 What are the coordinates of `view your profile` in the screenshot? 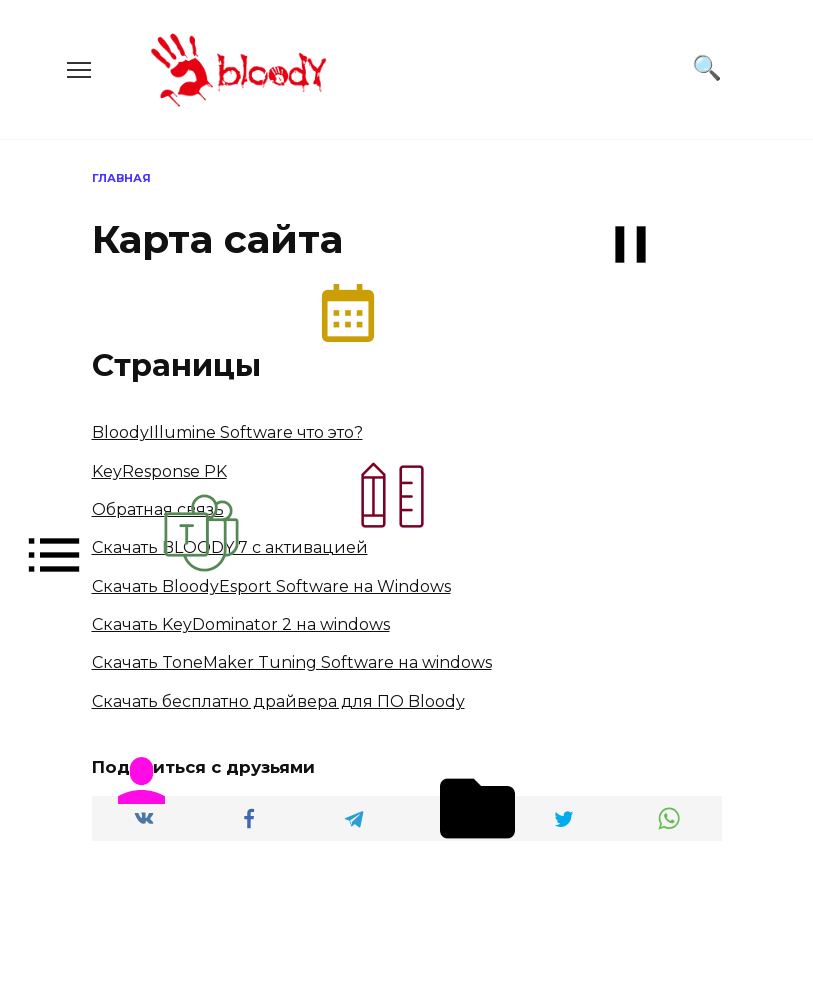 It's located at (141, 780).